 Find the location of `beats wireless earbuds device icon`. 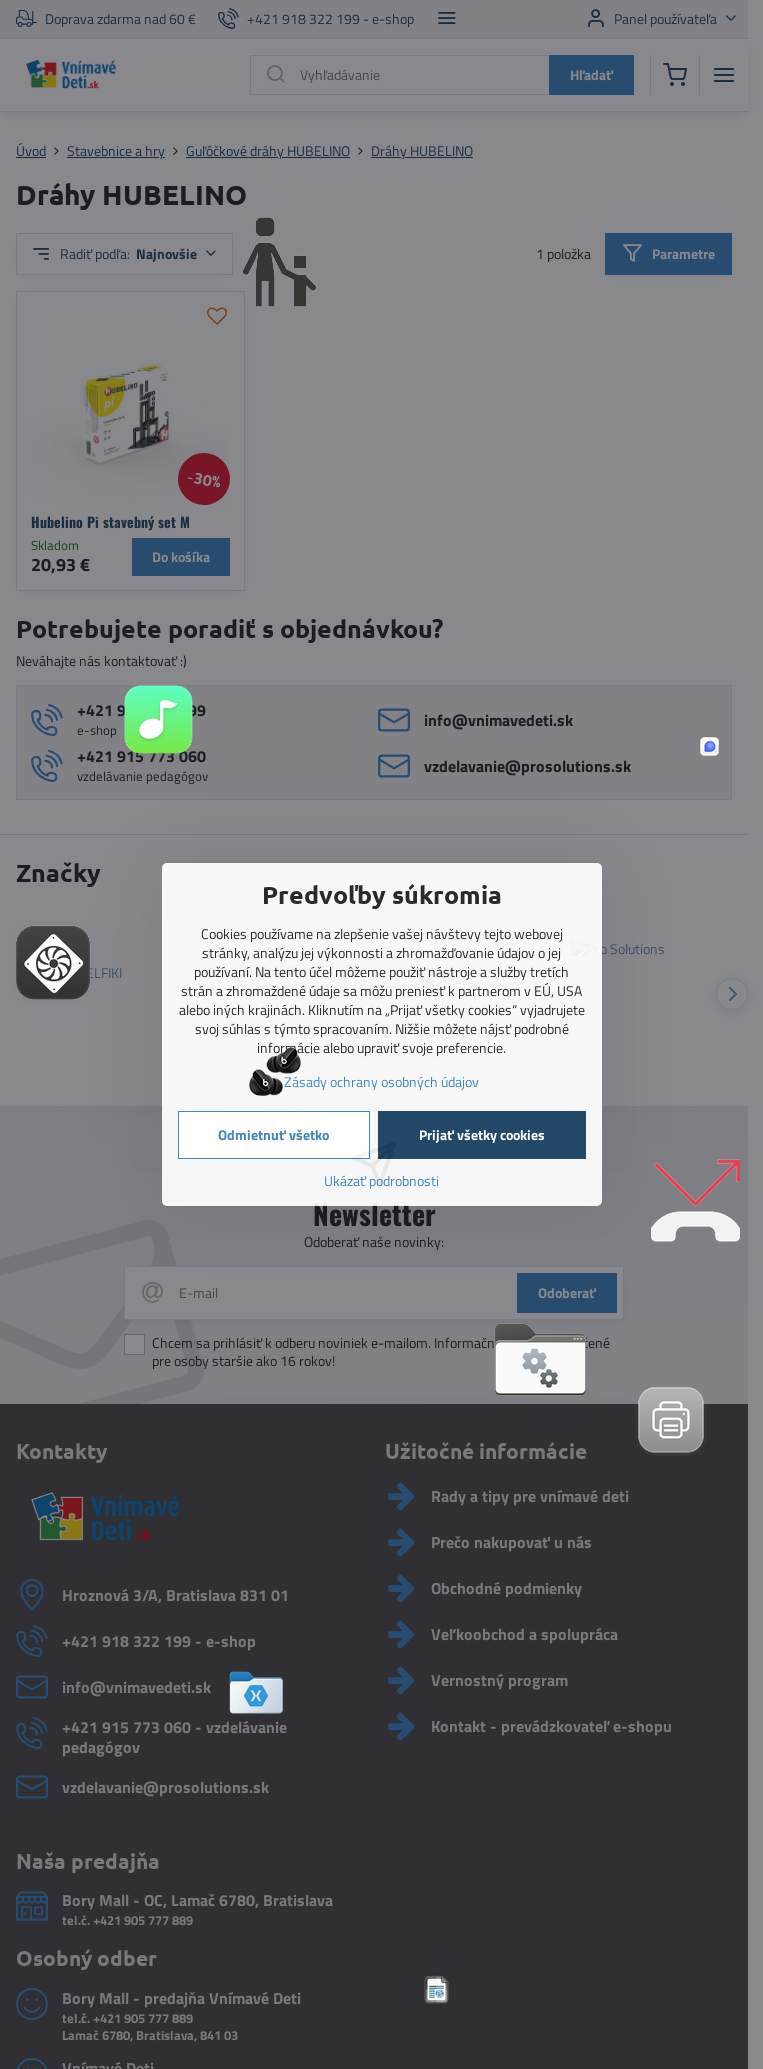

beats wireless earbuds device icon is located at coordinates (275, 1072).